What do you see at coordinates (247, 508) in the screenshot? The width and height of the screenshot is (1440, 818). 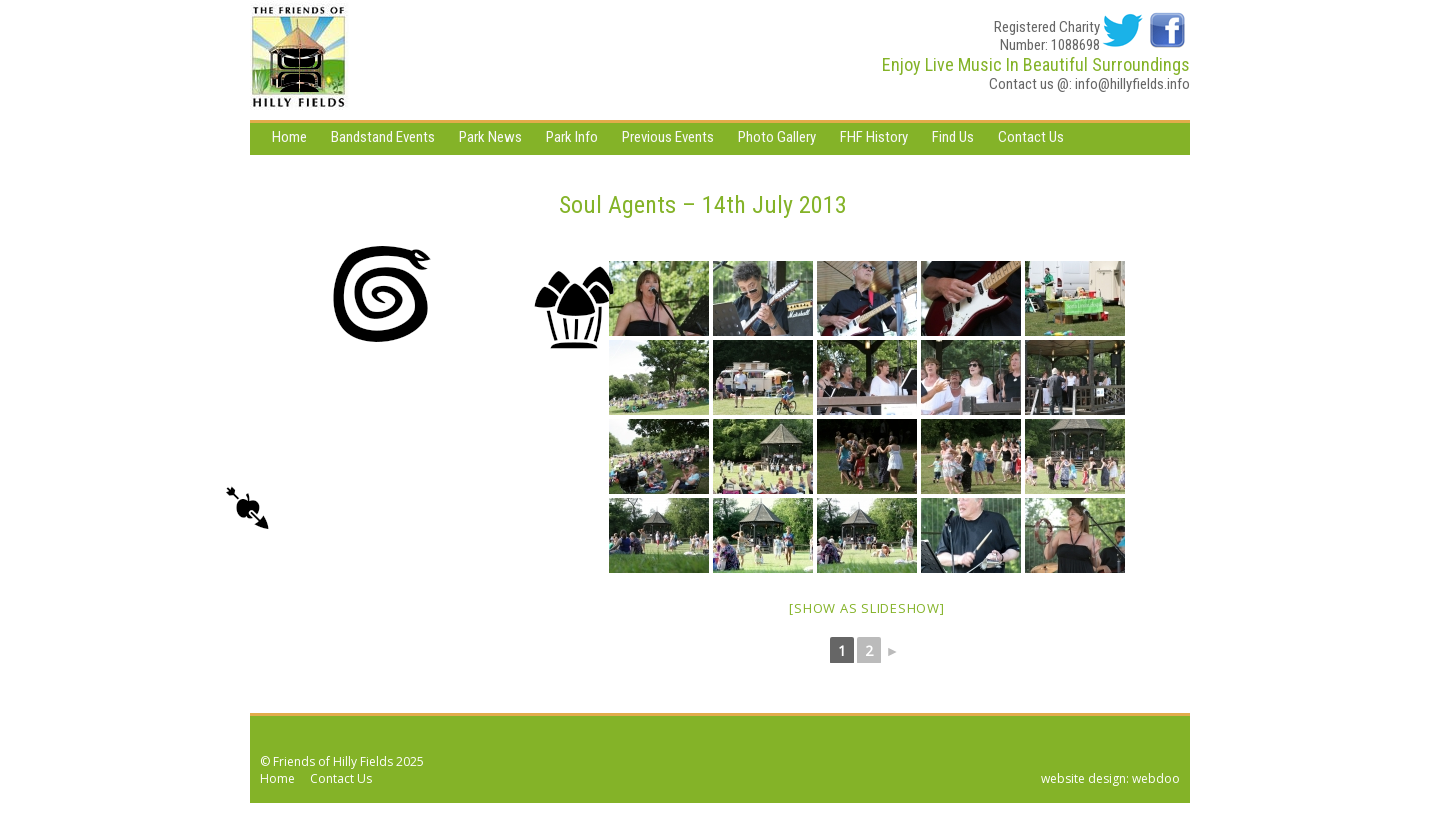 I see `william tell archery achievement unlocked` at bounding box center [247, 508].